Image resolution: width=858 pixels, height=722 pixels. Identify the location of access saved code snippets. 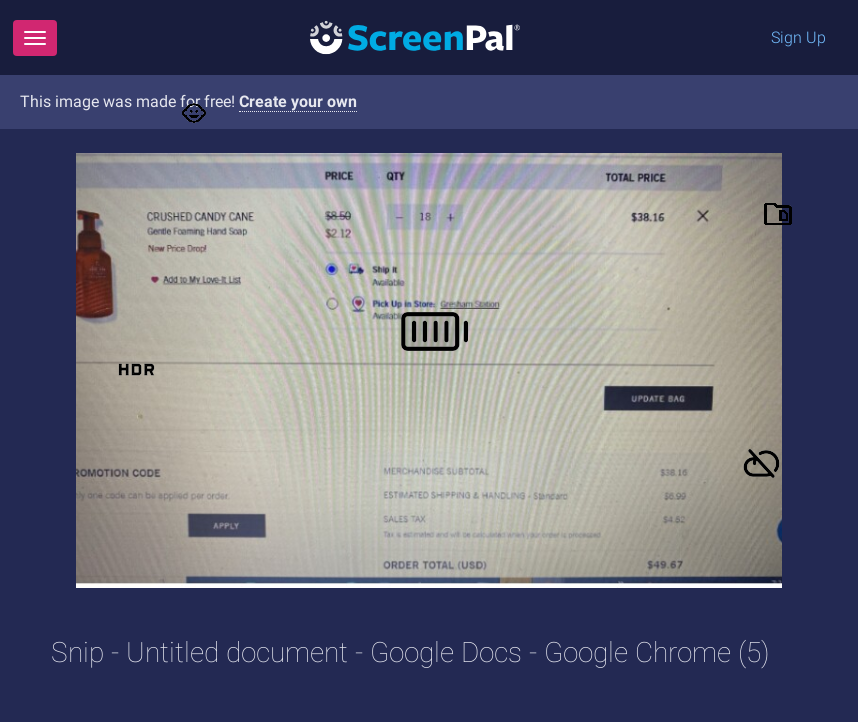
(778, 214).